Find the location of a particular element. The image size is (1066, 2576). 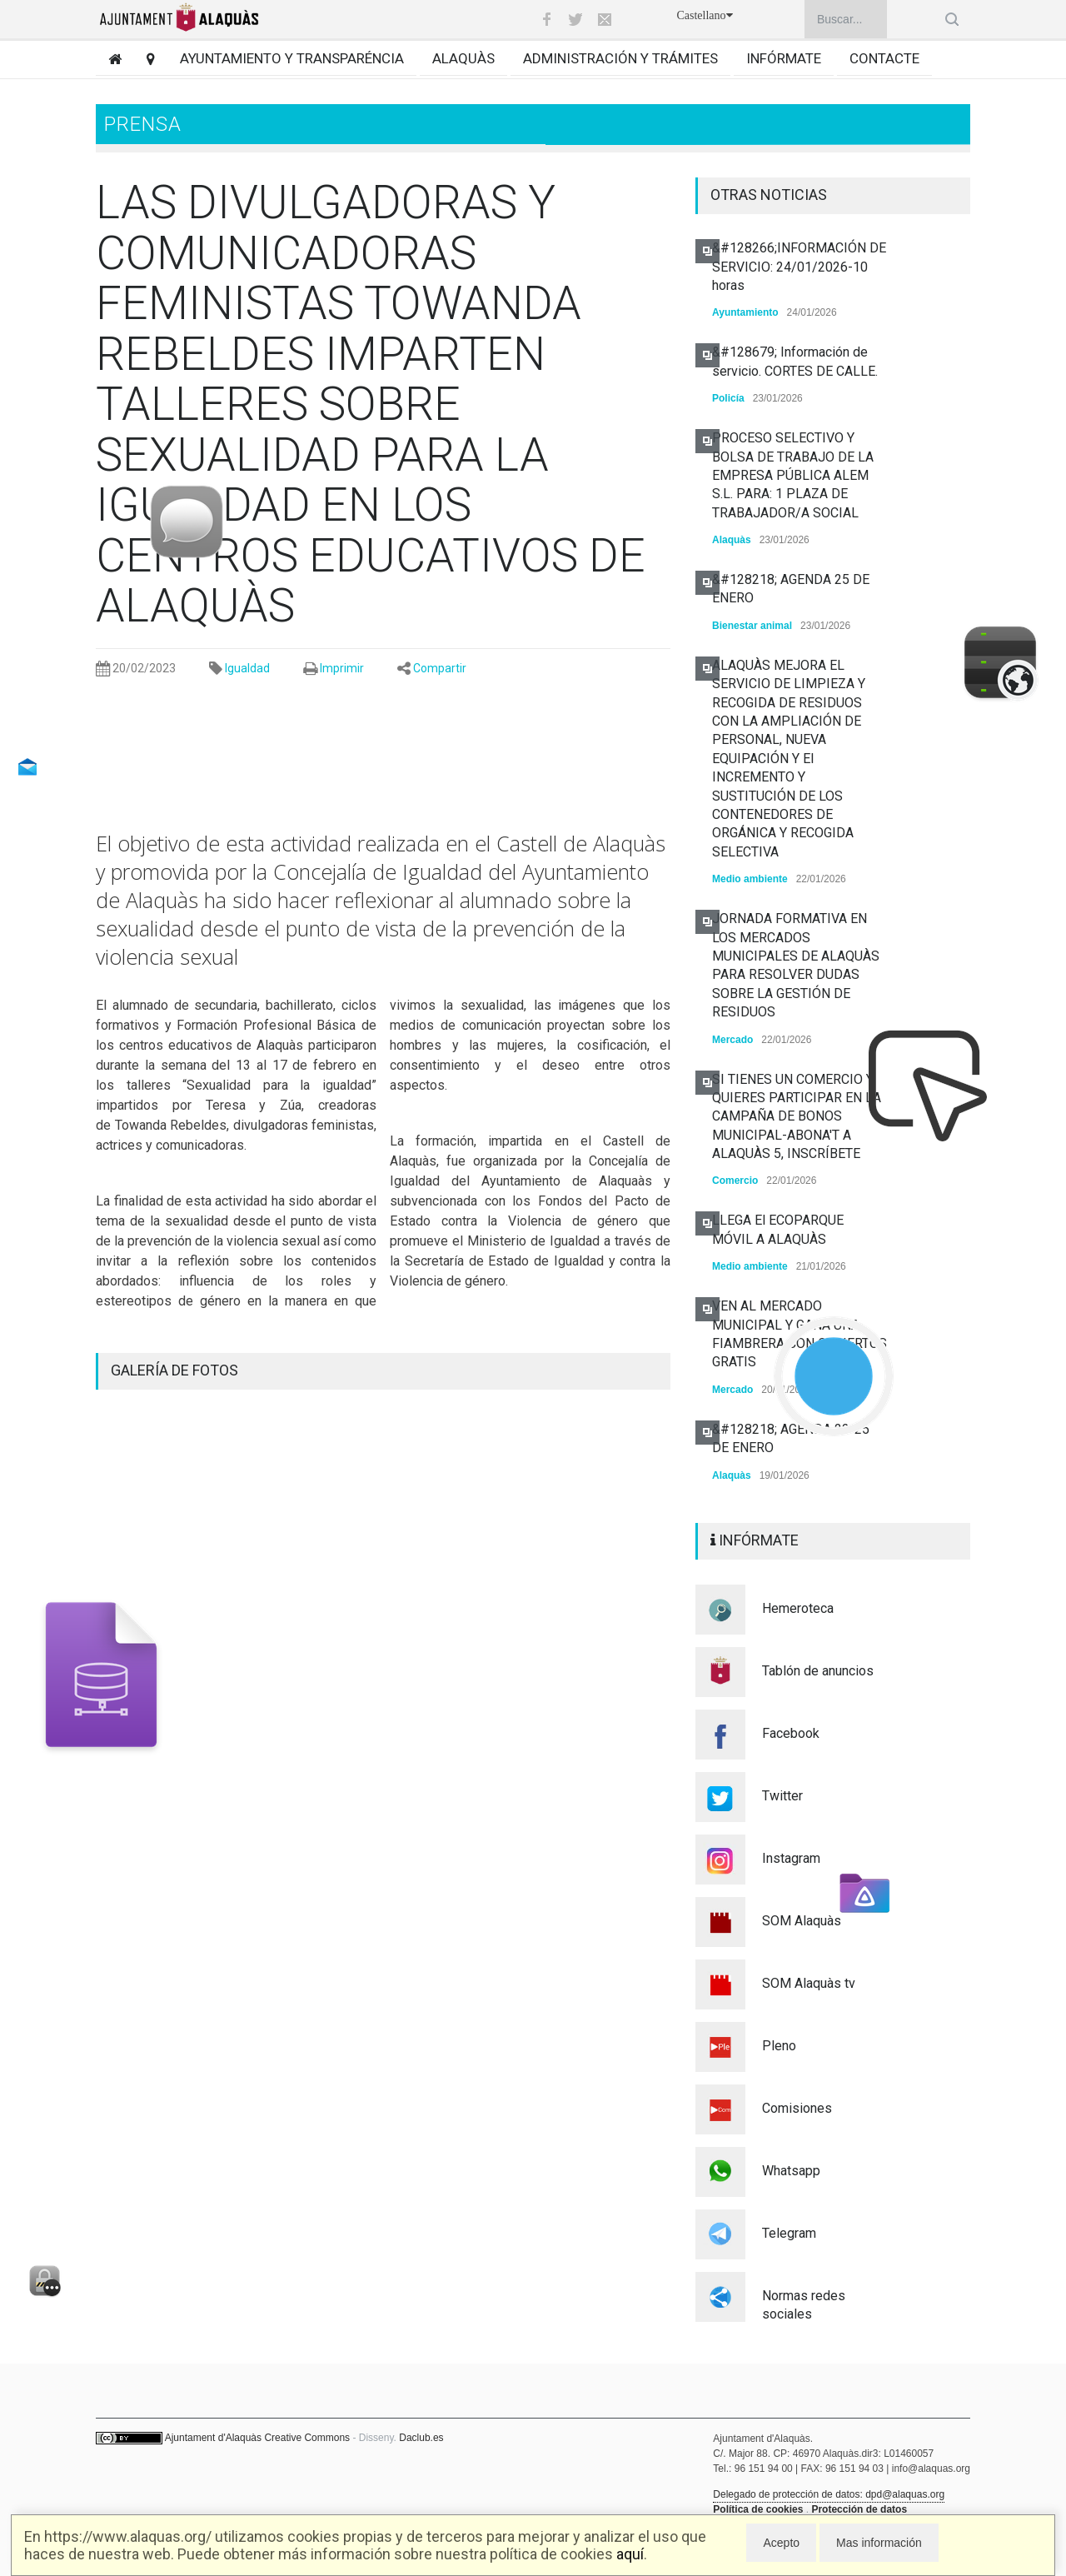

open cipher password manager app is located at coordinates (44, 2280).